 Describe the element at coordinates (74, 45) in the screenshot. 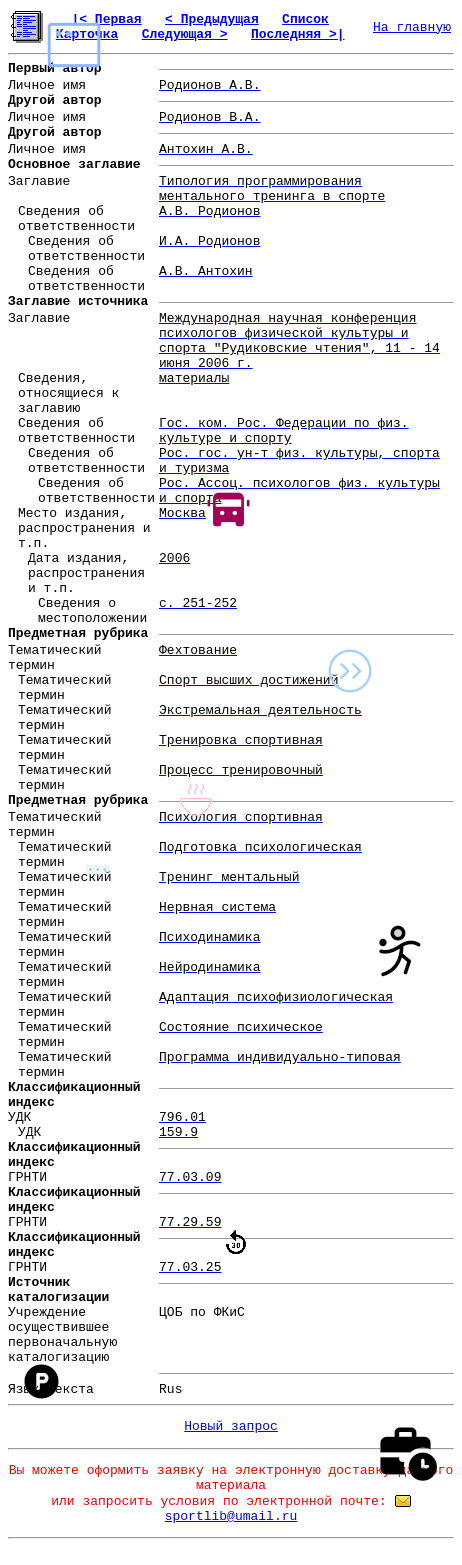

I see `open application window` at that location.